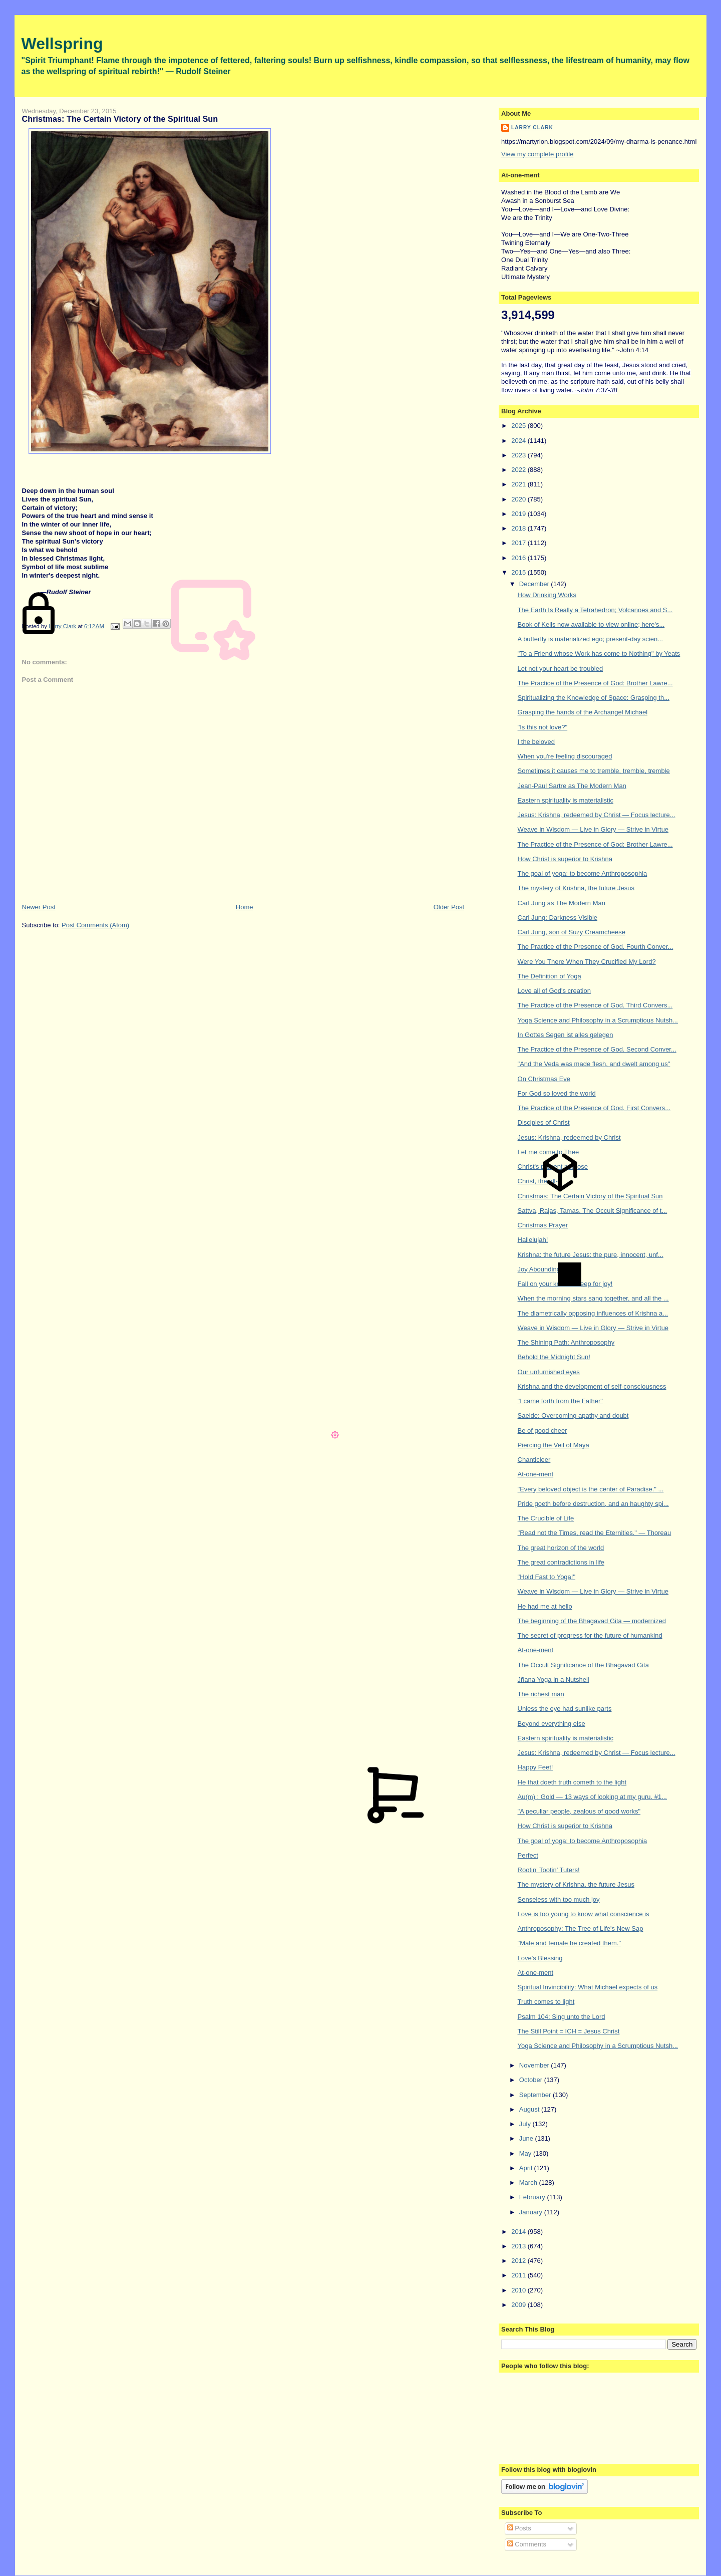 The image size is (721, 2576). Describe the element at coordinates (39, 614) in the screenshot. I see `lock or secure this item` at that location.